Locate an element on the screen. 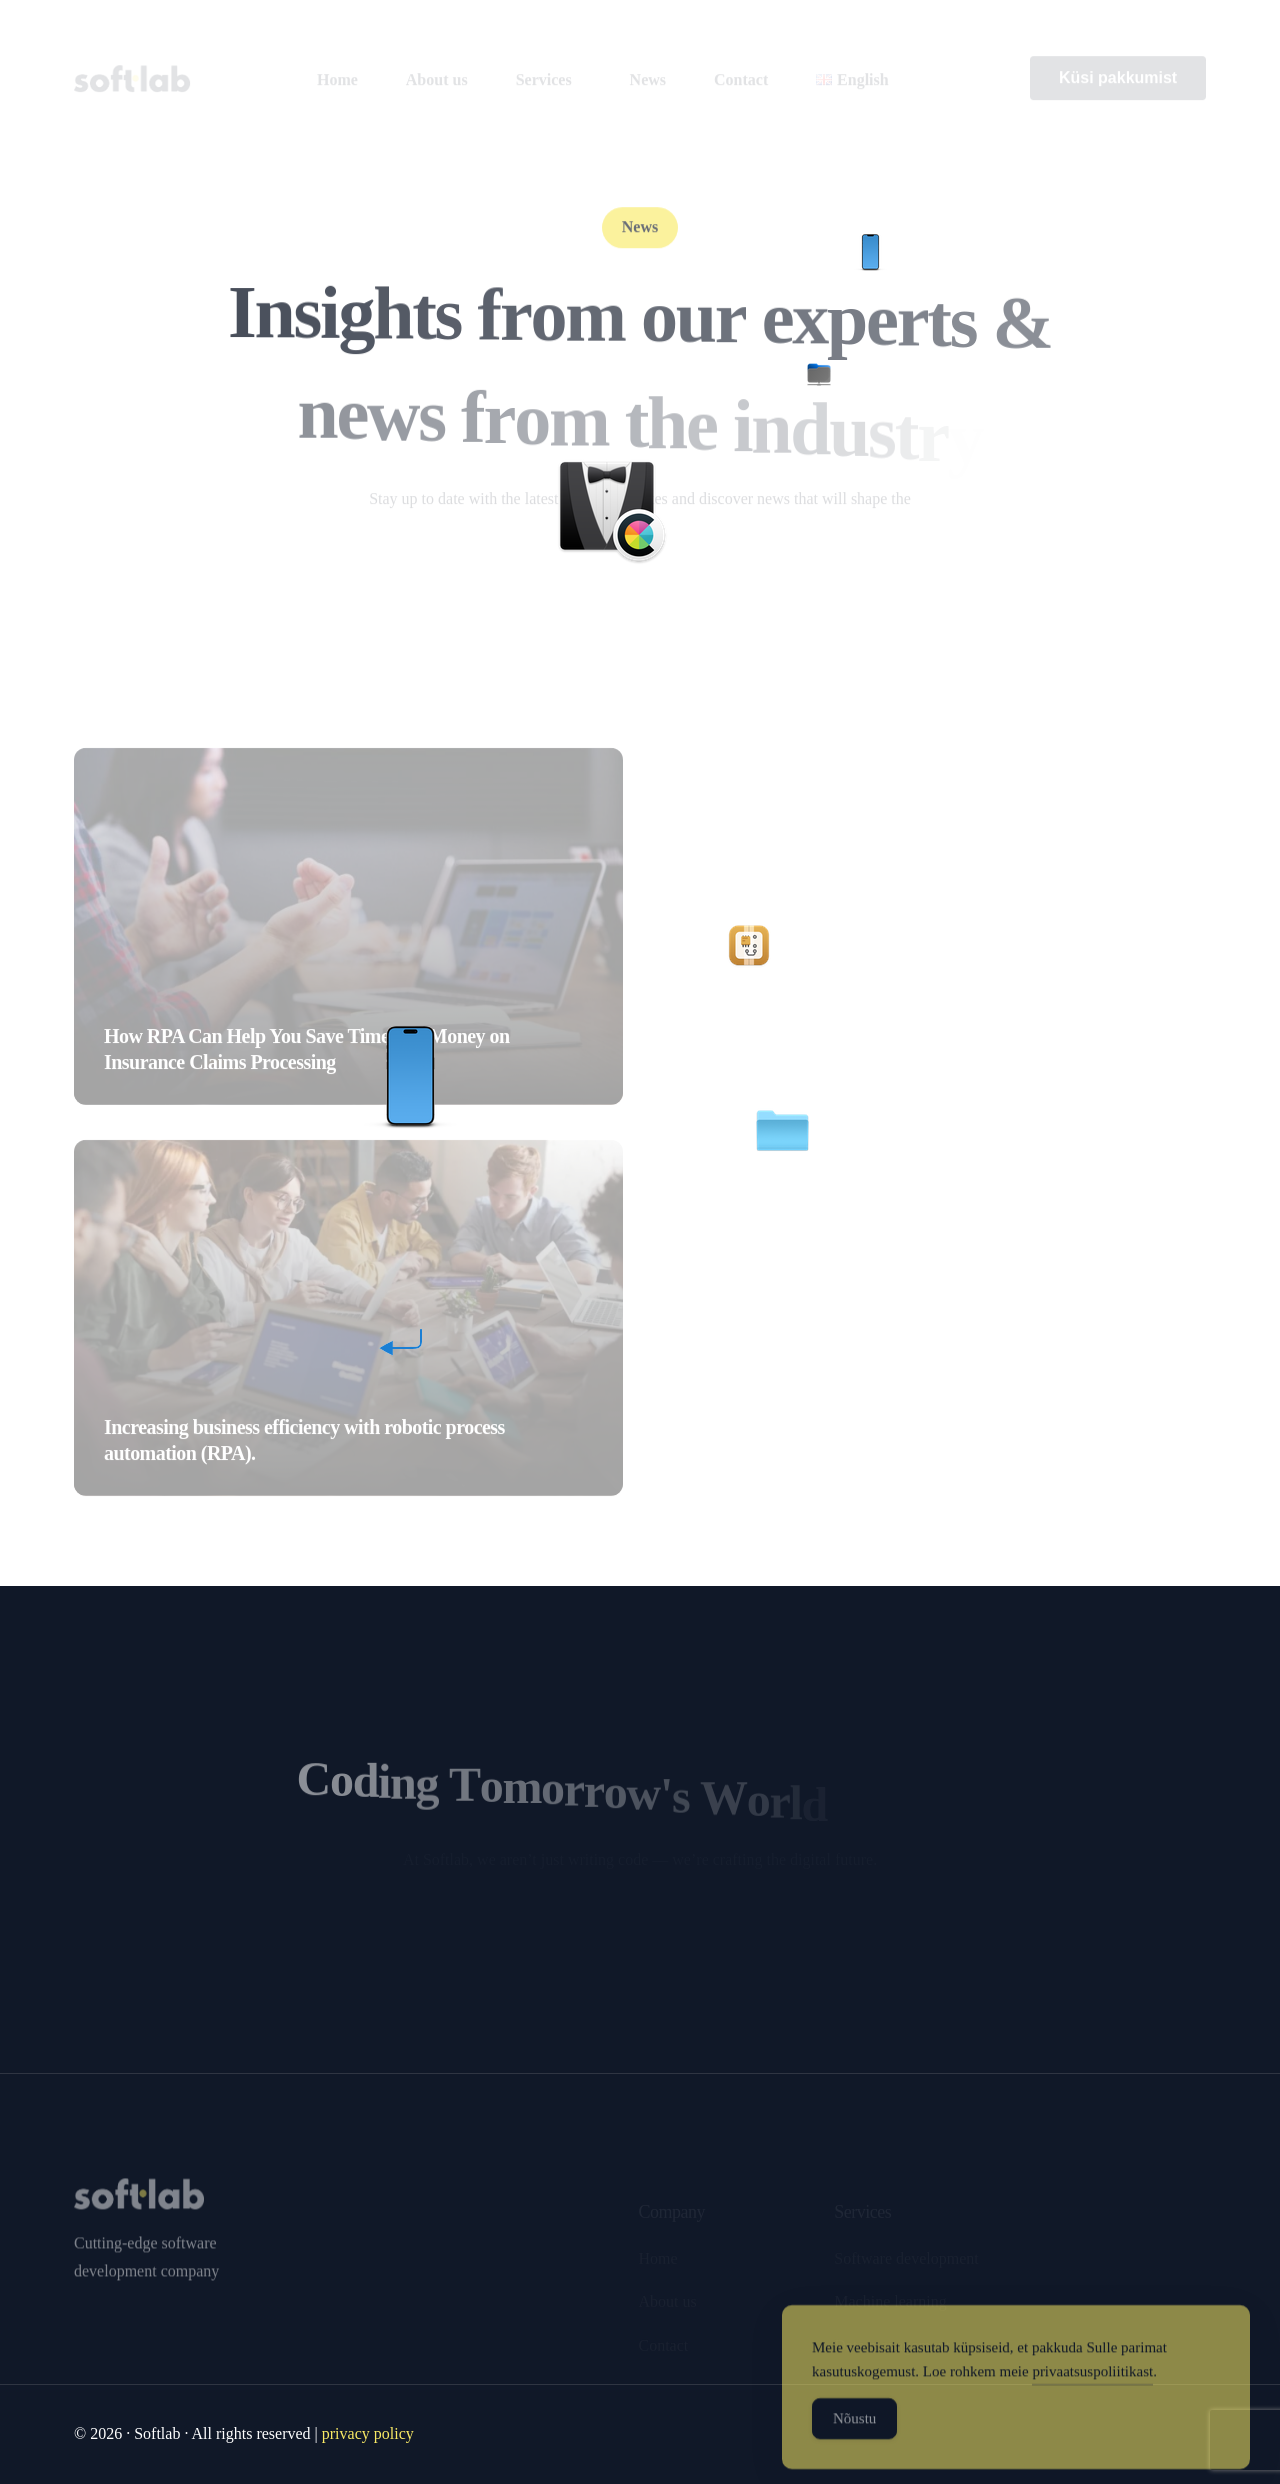 This screenshot has height=2484, width=1280. open folder to view contents is located at coordinates (782, 1130).